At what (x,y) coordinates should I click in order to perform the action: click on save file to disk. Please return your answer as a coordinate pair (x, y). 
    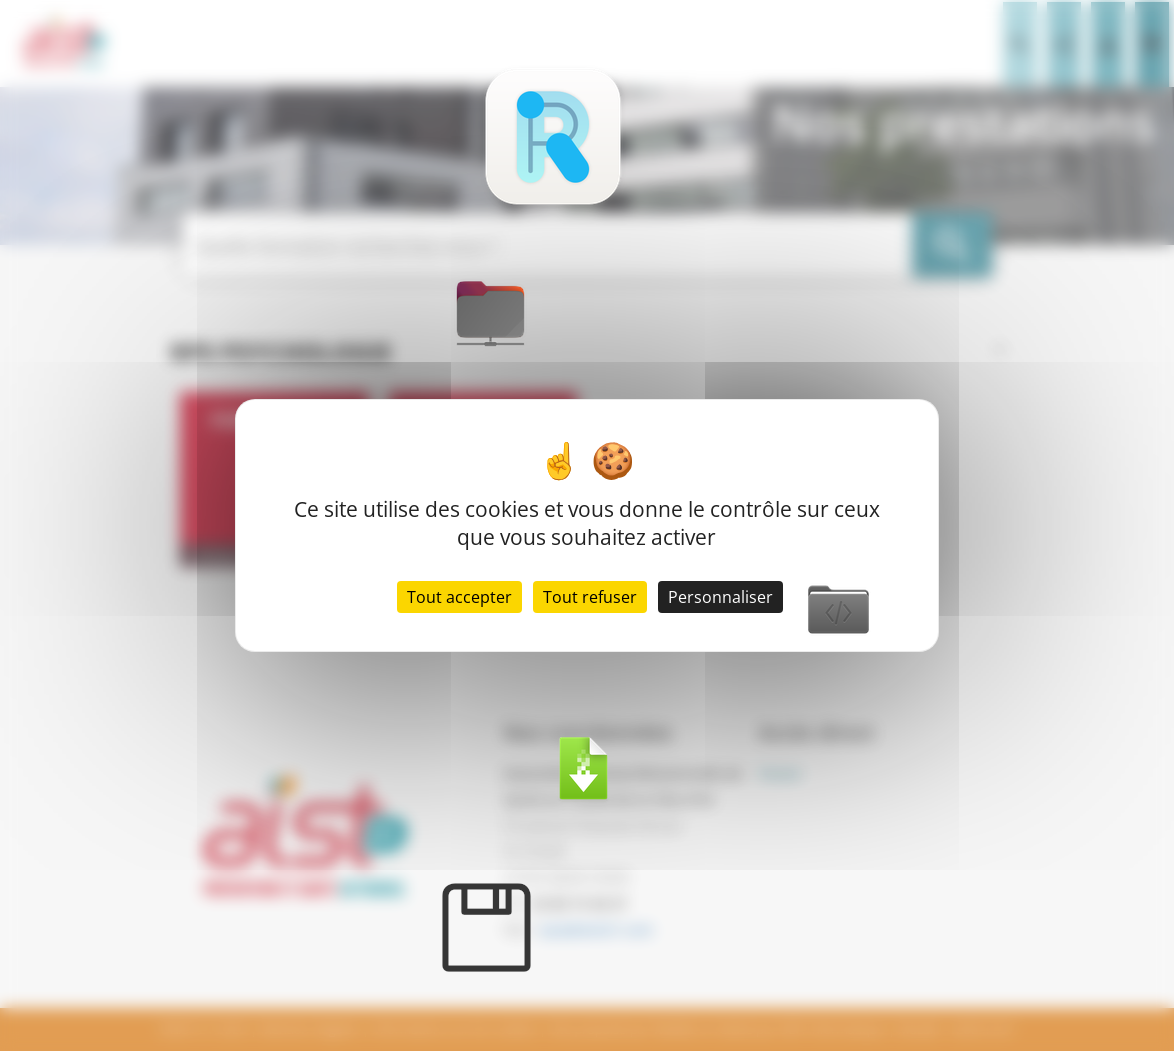
    Looking at the image, I should click on (486, 927).